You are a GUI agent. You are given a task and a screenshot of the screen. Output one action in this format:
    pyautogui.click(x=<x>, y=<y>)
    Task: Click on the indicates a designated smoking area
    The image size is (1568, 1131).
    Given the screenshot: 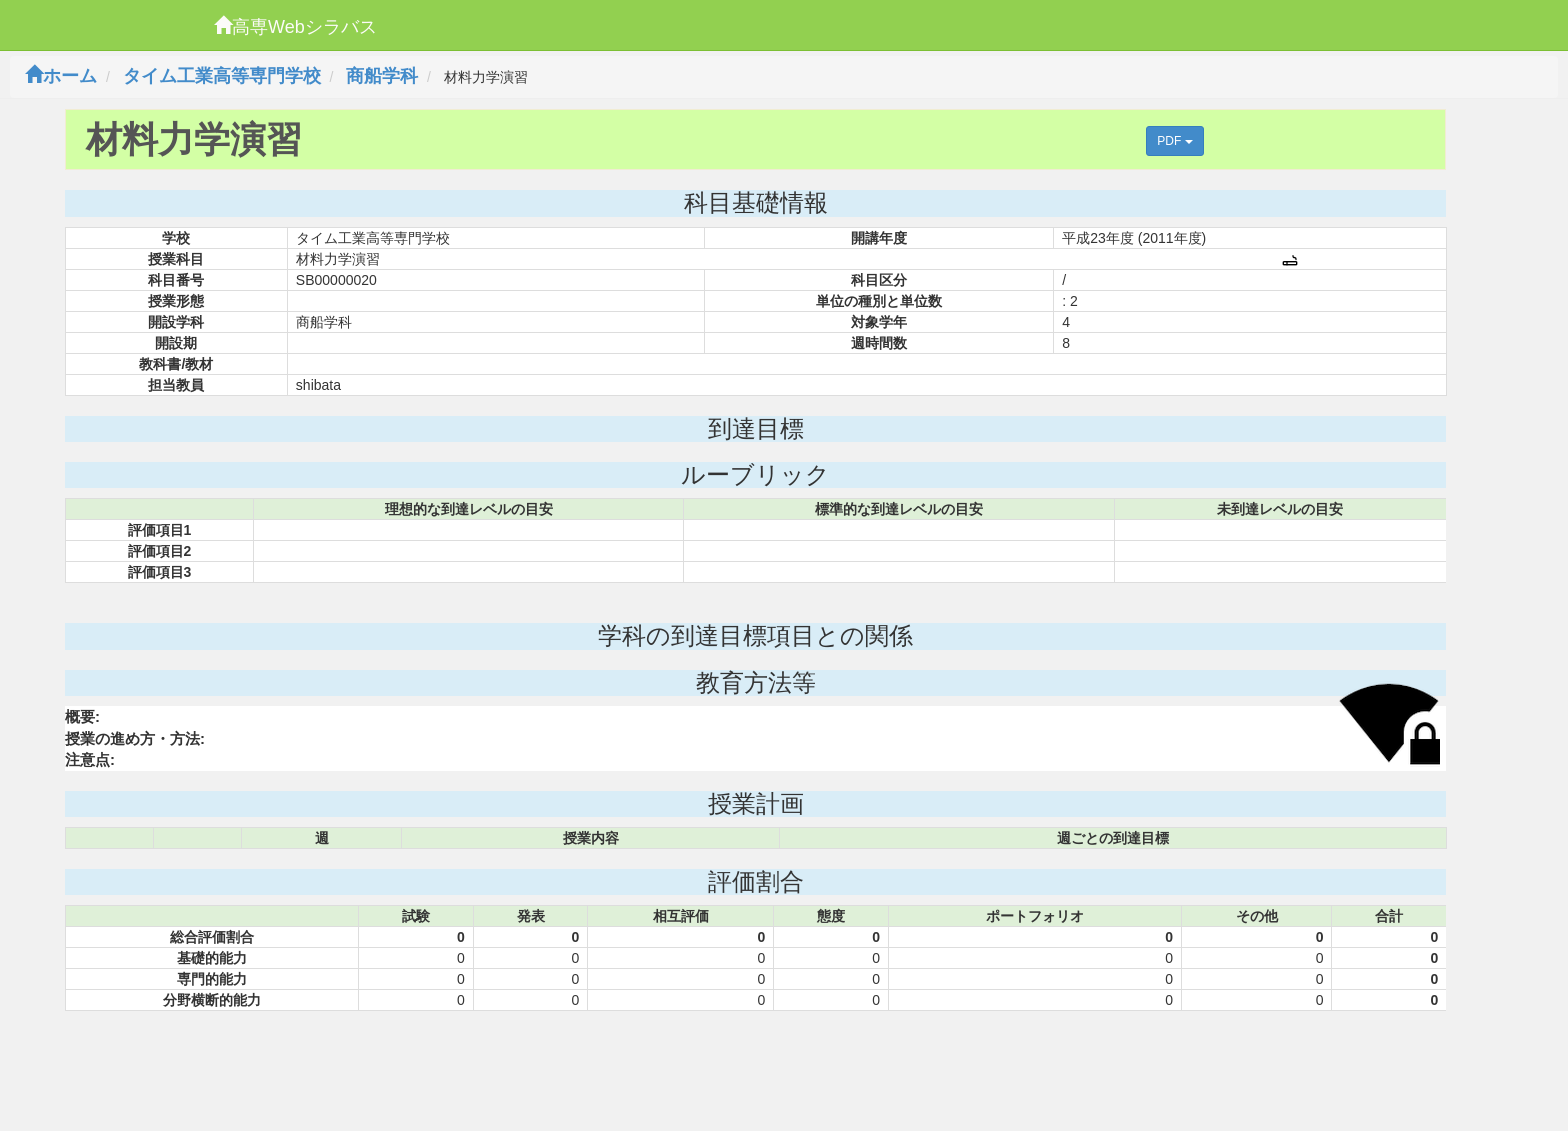 What is the action you would take?
    pyautogui.click(x=1290, y=261)
    